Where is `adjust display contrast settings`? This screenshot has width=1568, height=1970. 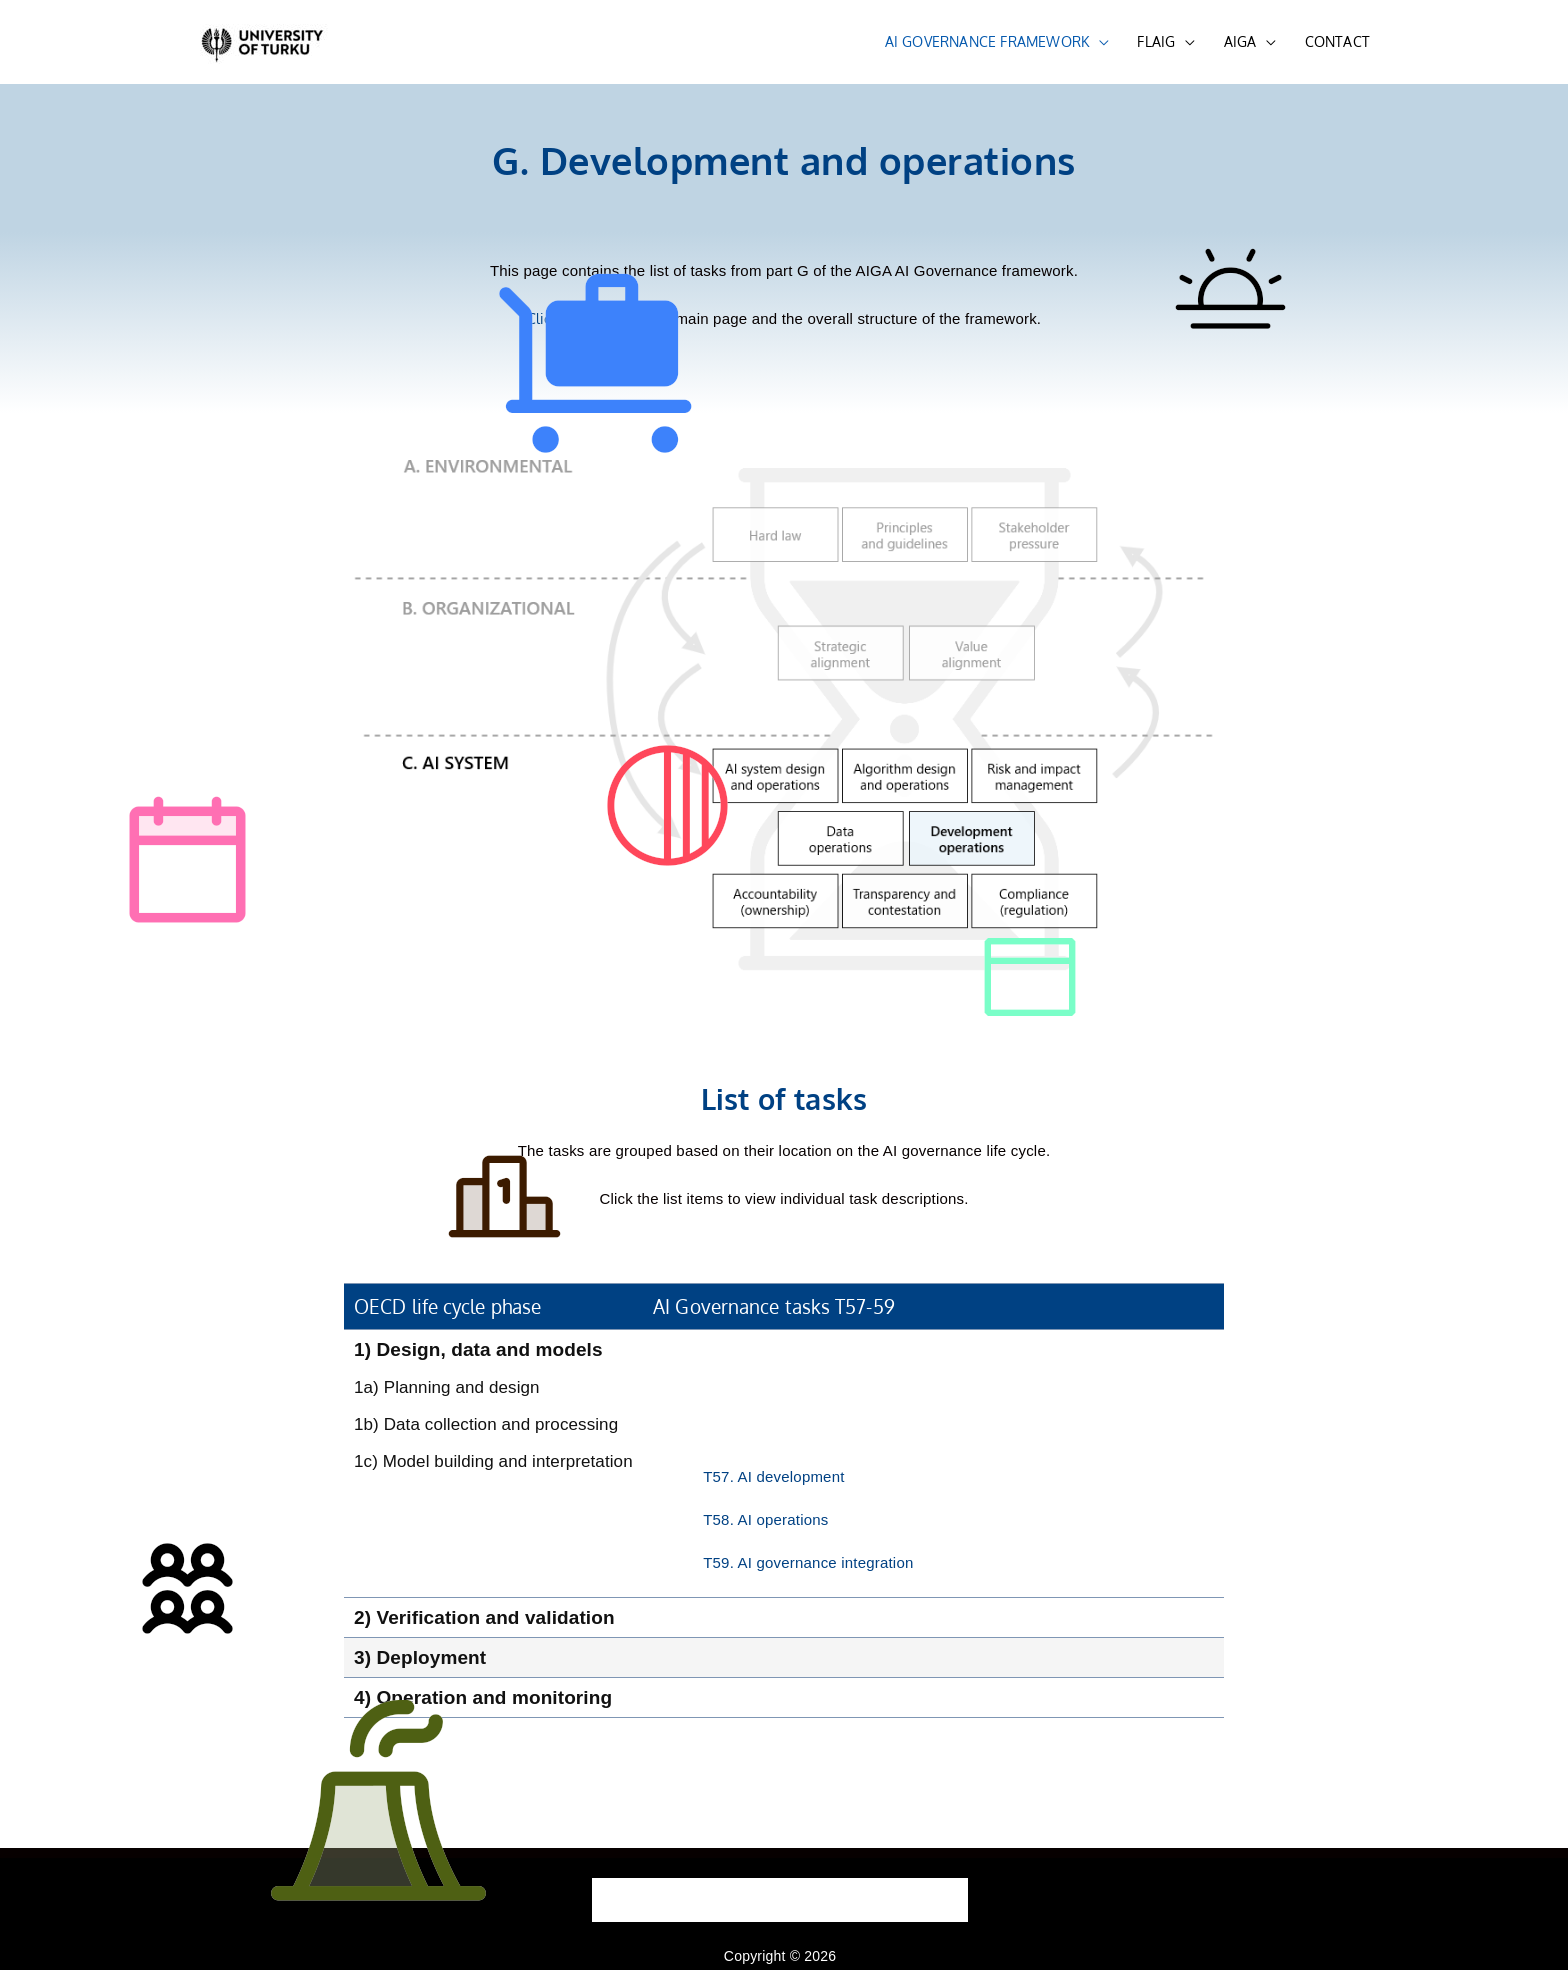
adjust display contrast settings is located at coordinates (667, 805).